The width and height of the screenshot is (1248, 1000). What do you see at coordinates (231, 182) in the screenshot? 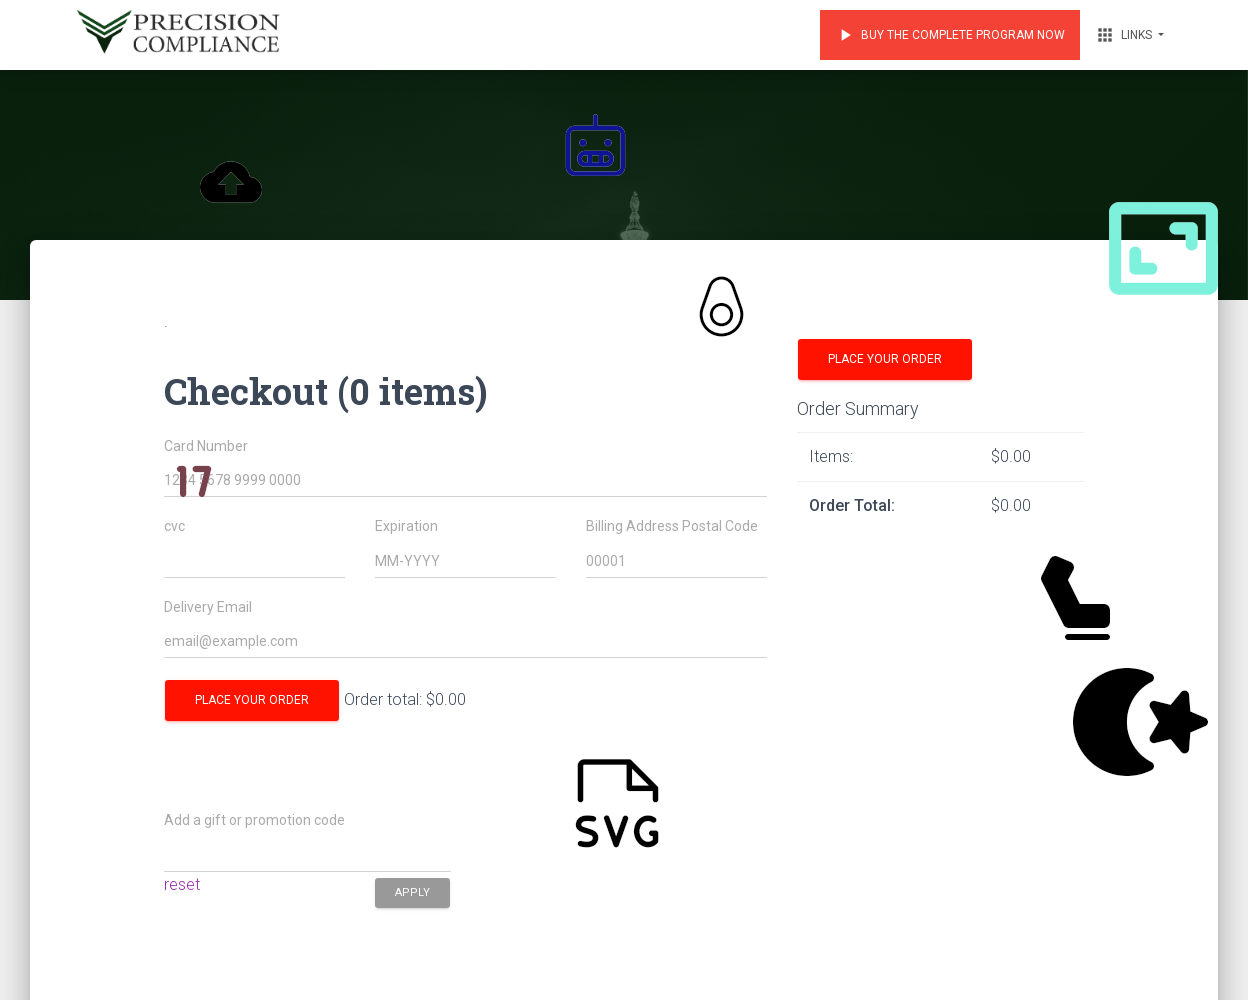
I see `upload file to cloud storage` at bounding box center [231, 182].